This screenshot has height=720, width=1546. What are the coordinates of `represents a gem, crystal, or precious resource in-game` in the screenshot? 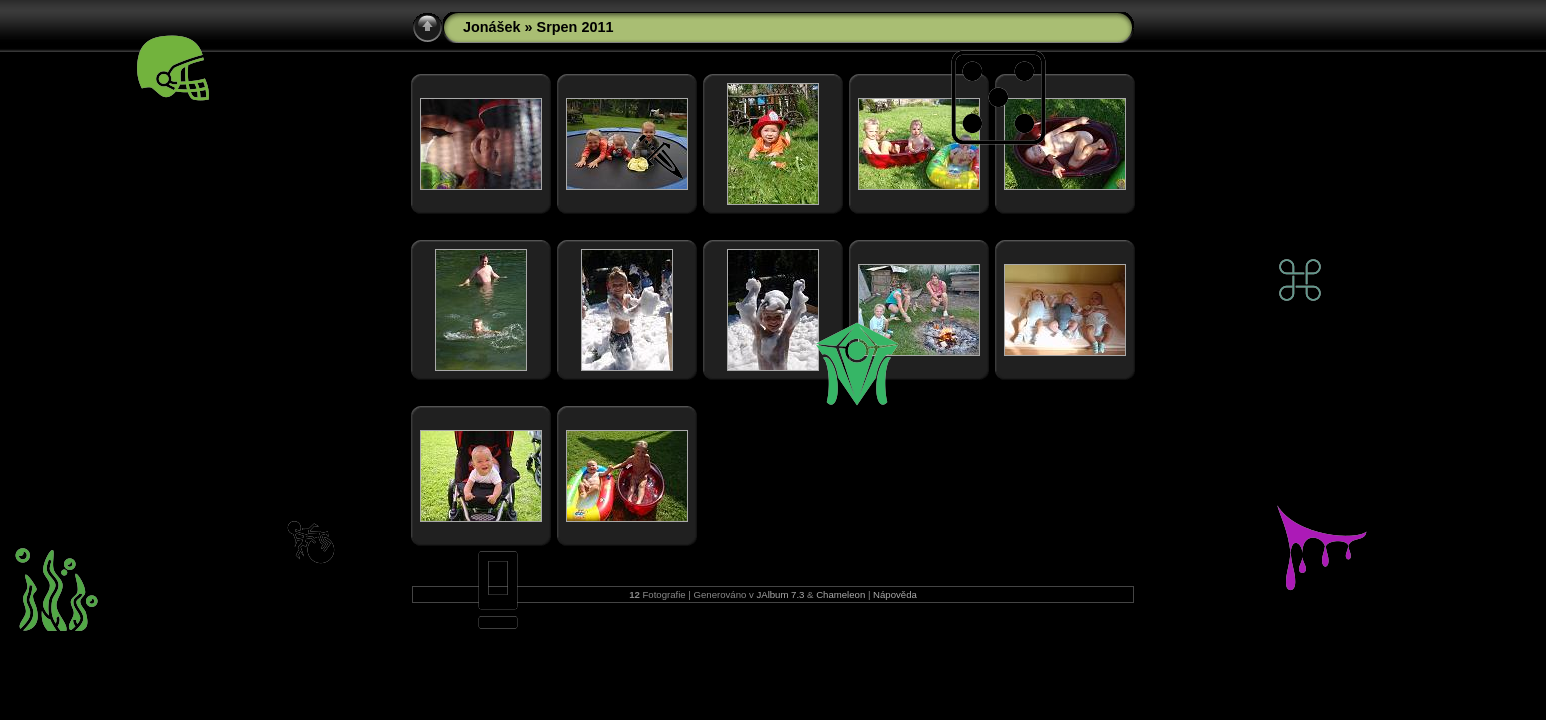 It's located at (857, 364).